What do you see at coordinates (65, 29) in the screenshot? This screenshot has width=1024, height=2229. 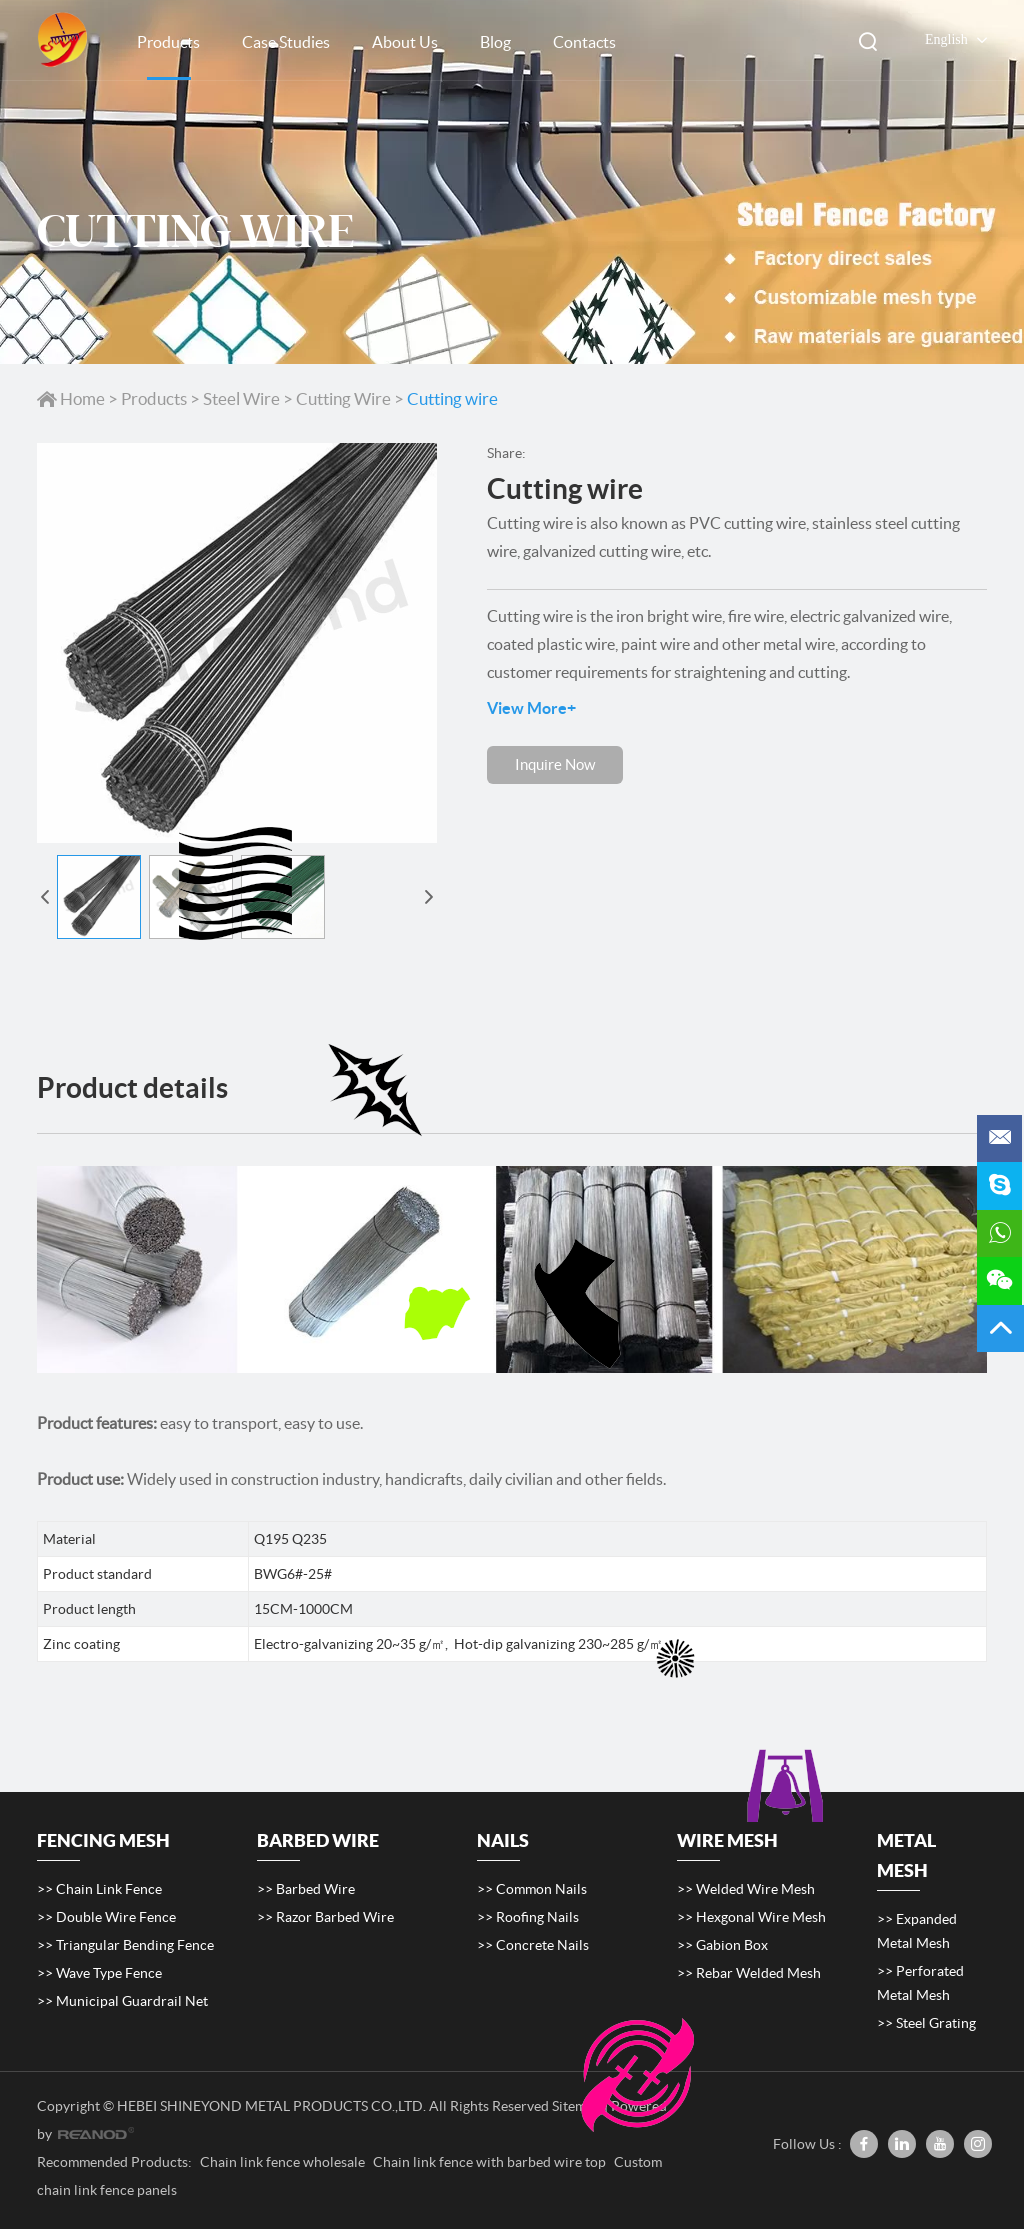 I see `access gardening tools or yard work features` at bounding box center [65, 29].